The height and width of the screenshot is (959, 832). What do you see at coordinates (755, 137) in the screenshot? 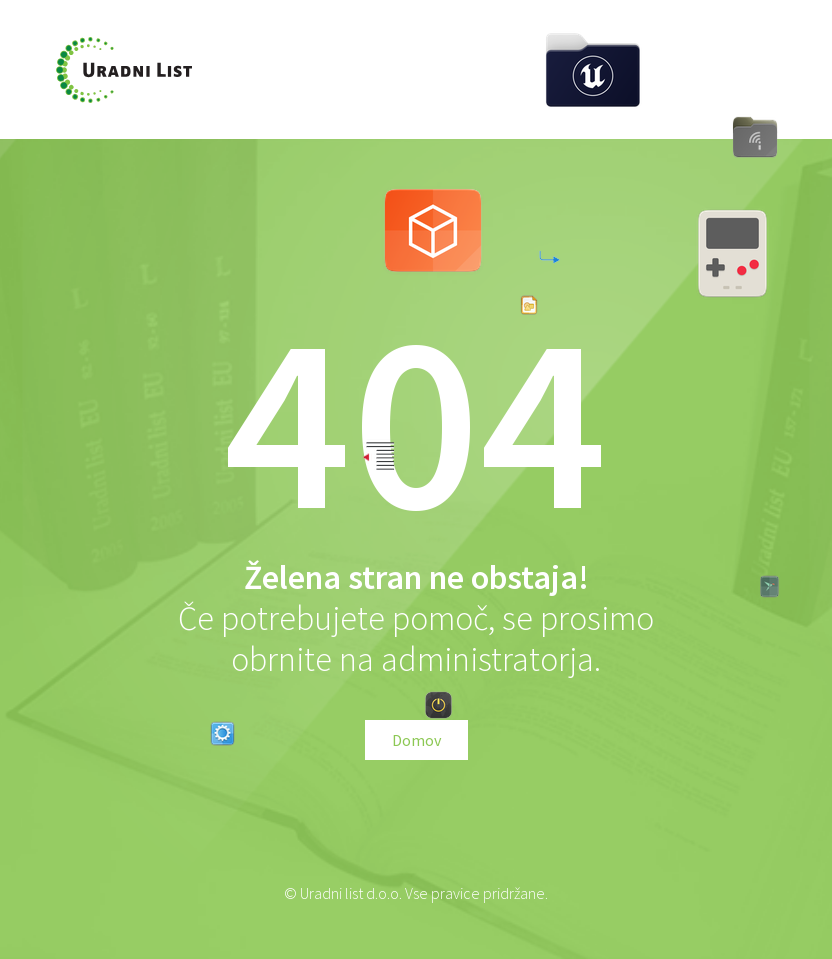
I see `open insync cloud sync folder` at bounding box center [755, 137].